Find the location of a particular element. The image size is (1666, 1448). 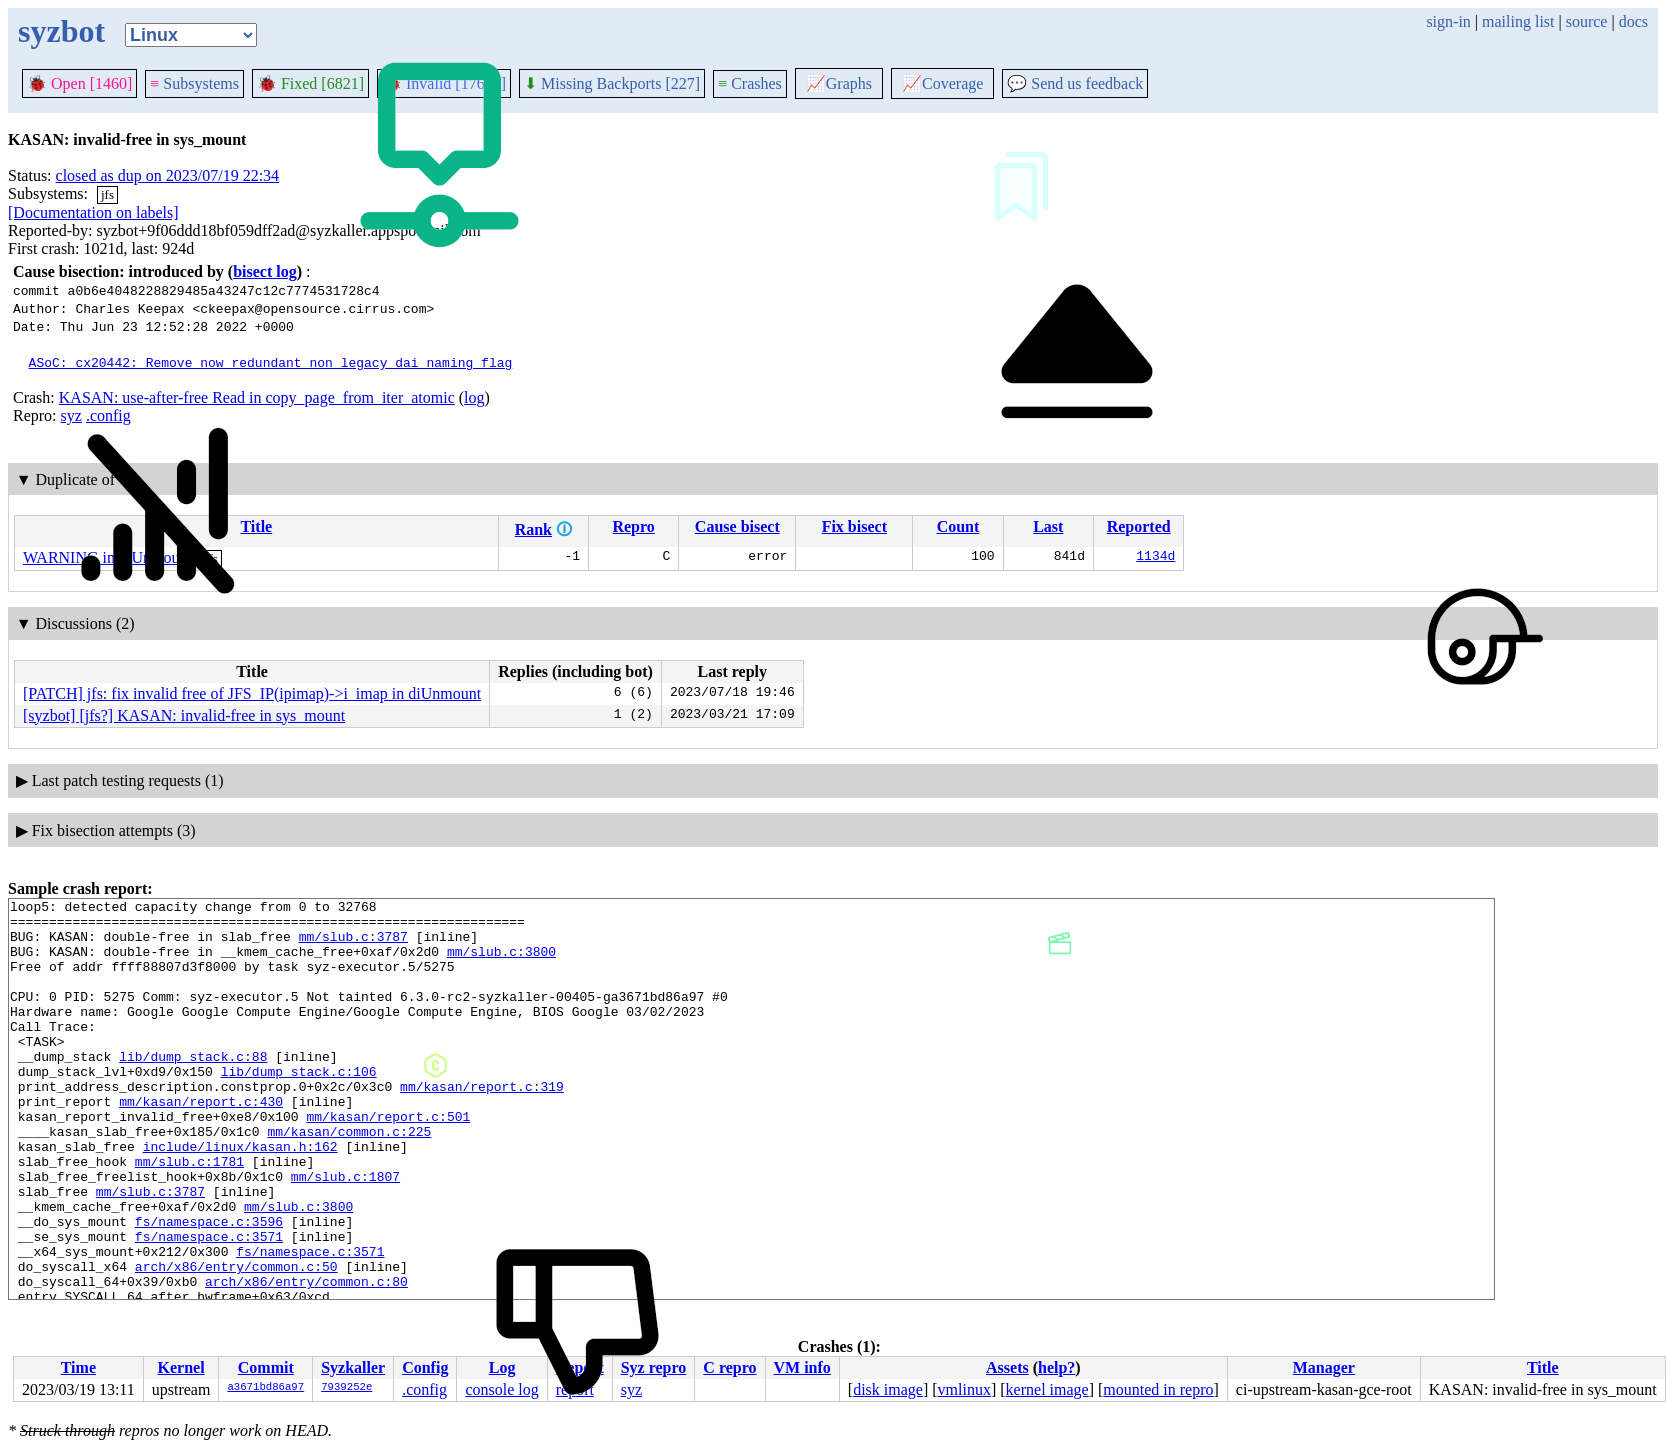

indicates copyright status or protected content is located at coordinates (435, 1065).